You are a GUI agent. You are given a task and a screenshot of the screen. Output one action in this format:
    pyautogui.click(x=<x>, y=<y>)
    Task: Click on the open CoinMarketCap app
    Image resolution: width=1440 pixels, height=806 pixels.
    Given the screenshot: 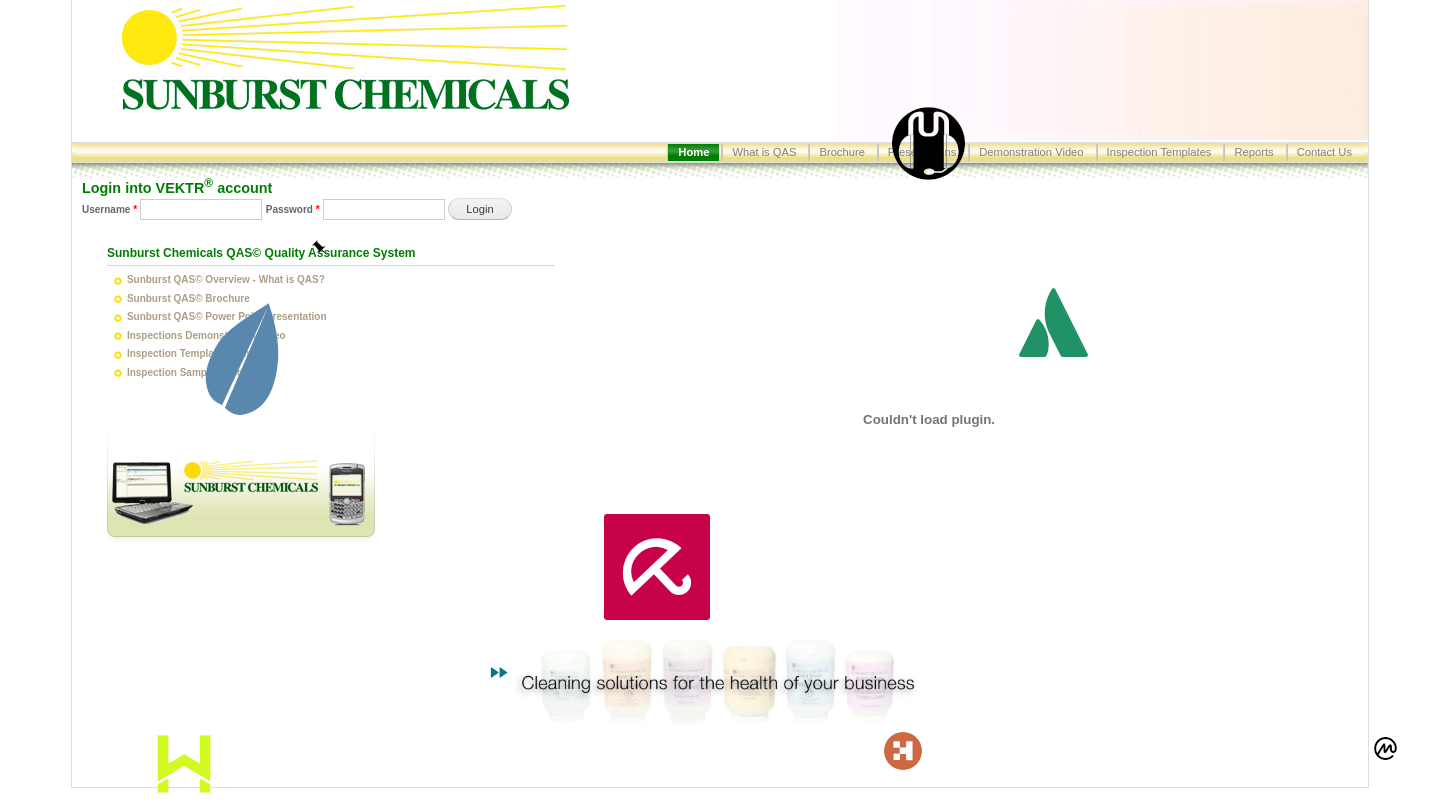 What is the action you would take?
    pyautogui.click(x=1385, y=748)
    